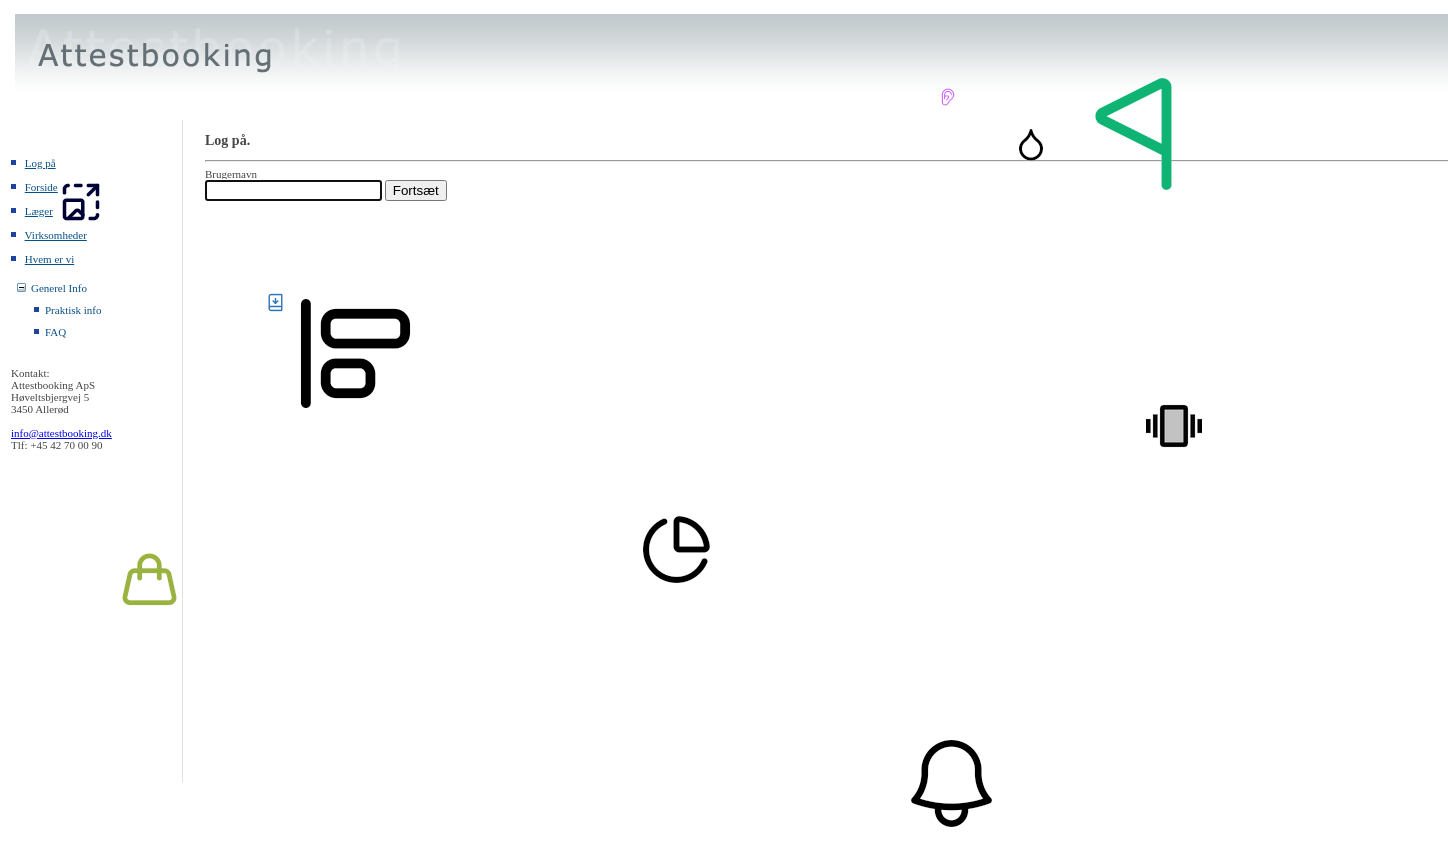 The width and height of the screenshot is (1448, 852). What do you see at coordinates (355, 353) in the screenshot?
I see `align items to the start vertically` at bounding box center [355, 353].